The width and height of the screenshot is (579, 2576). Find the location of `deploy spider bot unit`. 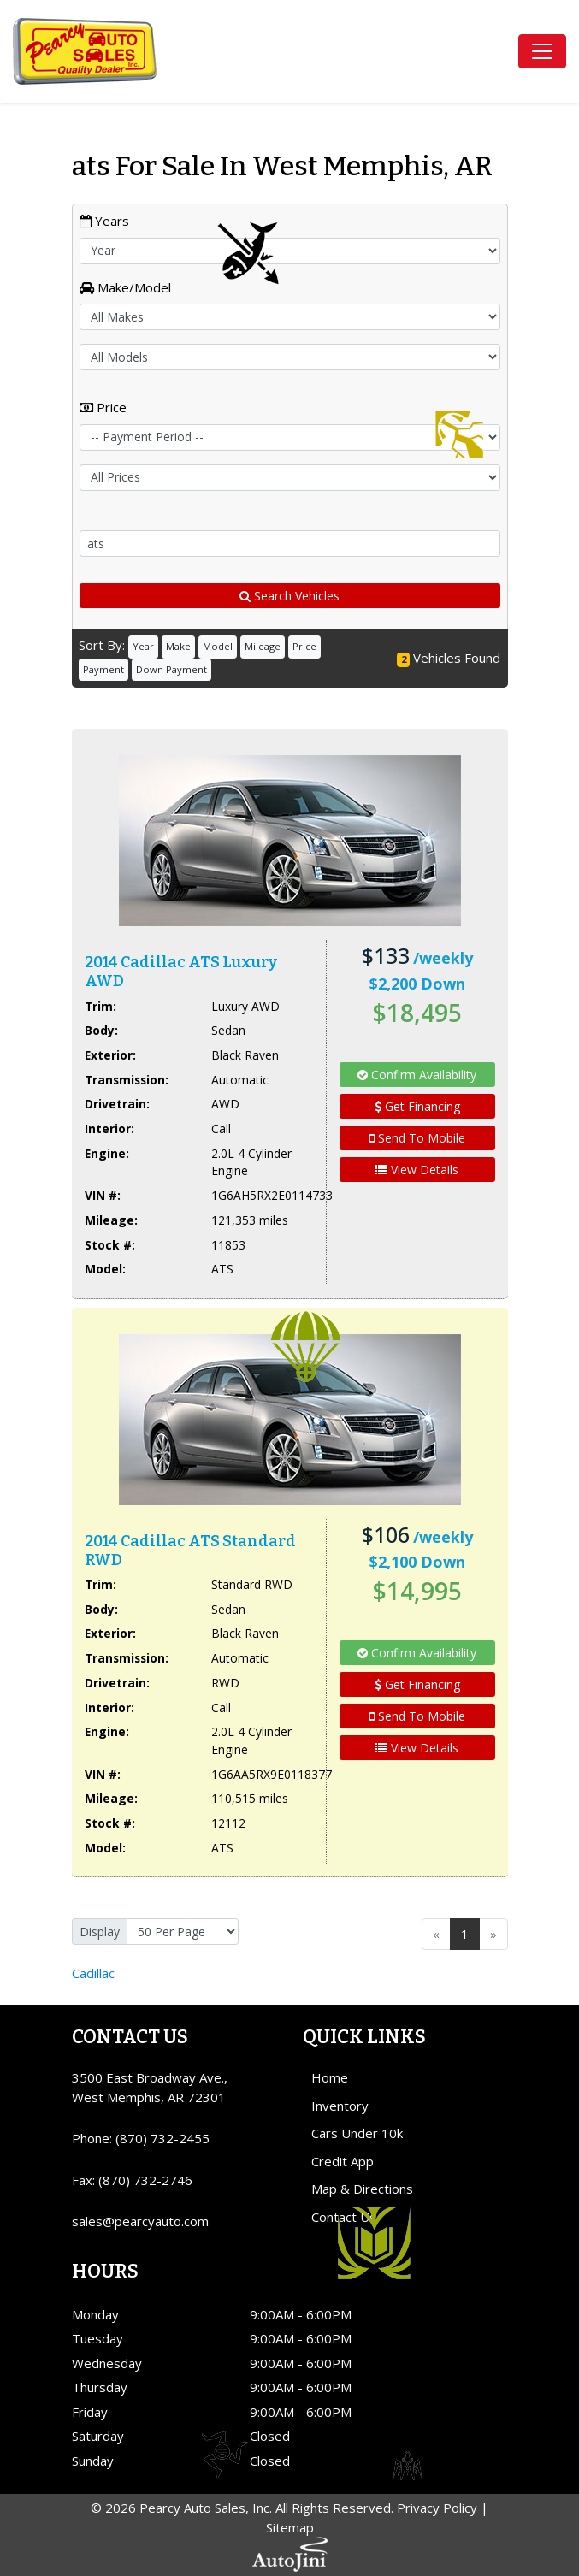

deploy spider bot unit is located at coordinates (407, 2465).